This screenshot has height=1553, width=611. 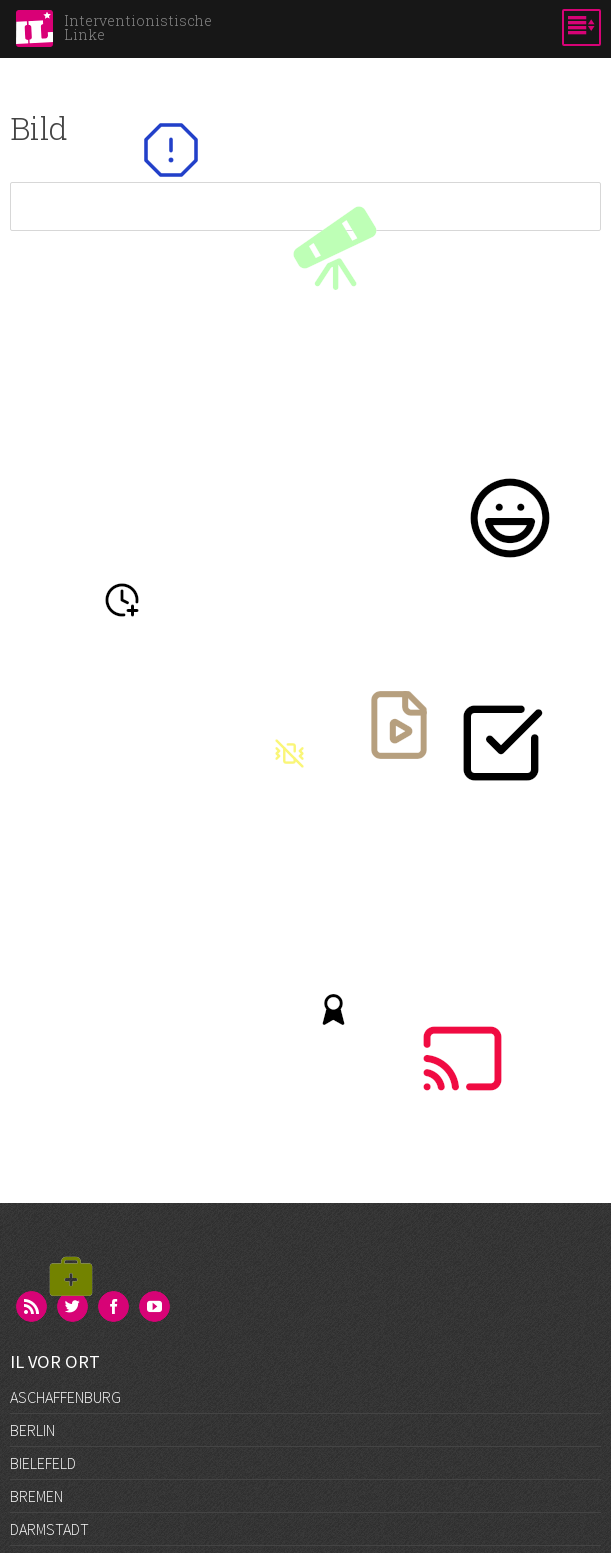 I want to click on stop or halt current action, so click(x=171, y=150).